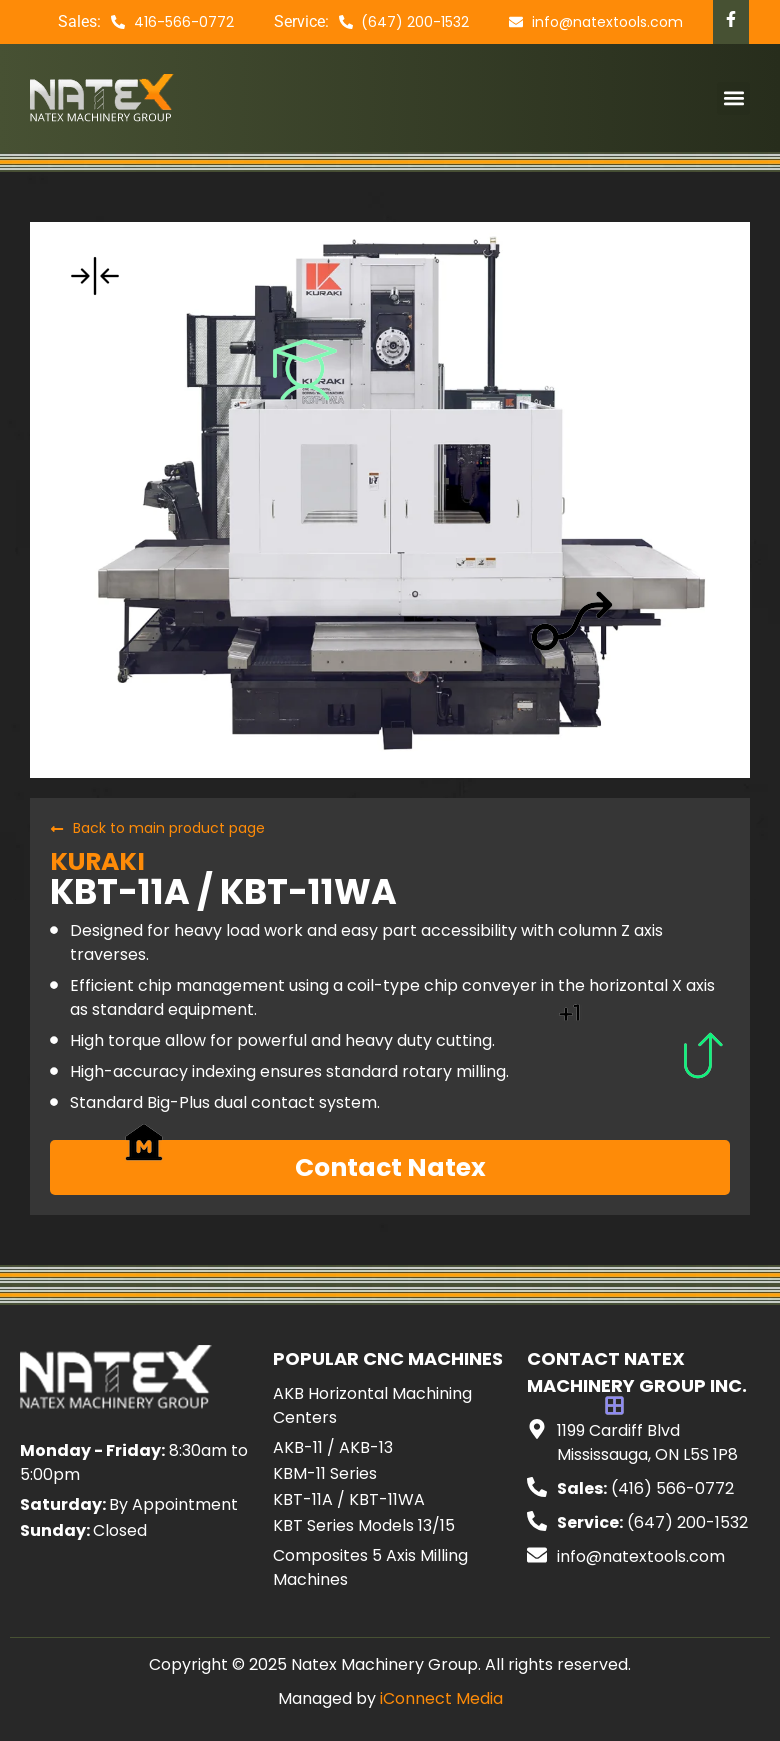  Describe the element at coordinates (614, 1405) in the screenshot. I see `view items in grid layout` at that location.